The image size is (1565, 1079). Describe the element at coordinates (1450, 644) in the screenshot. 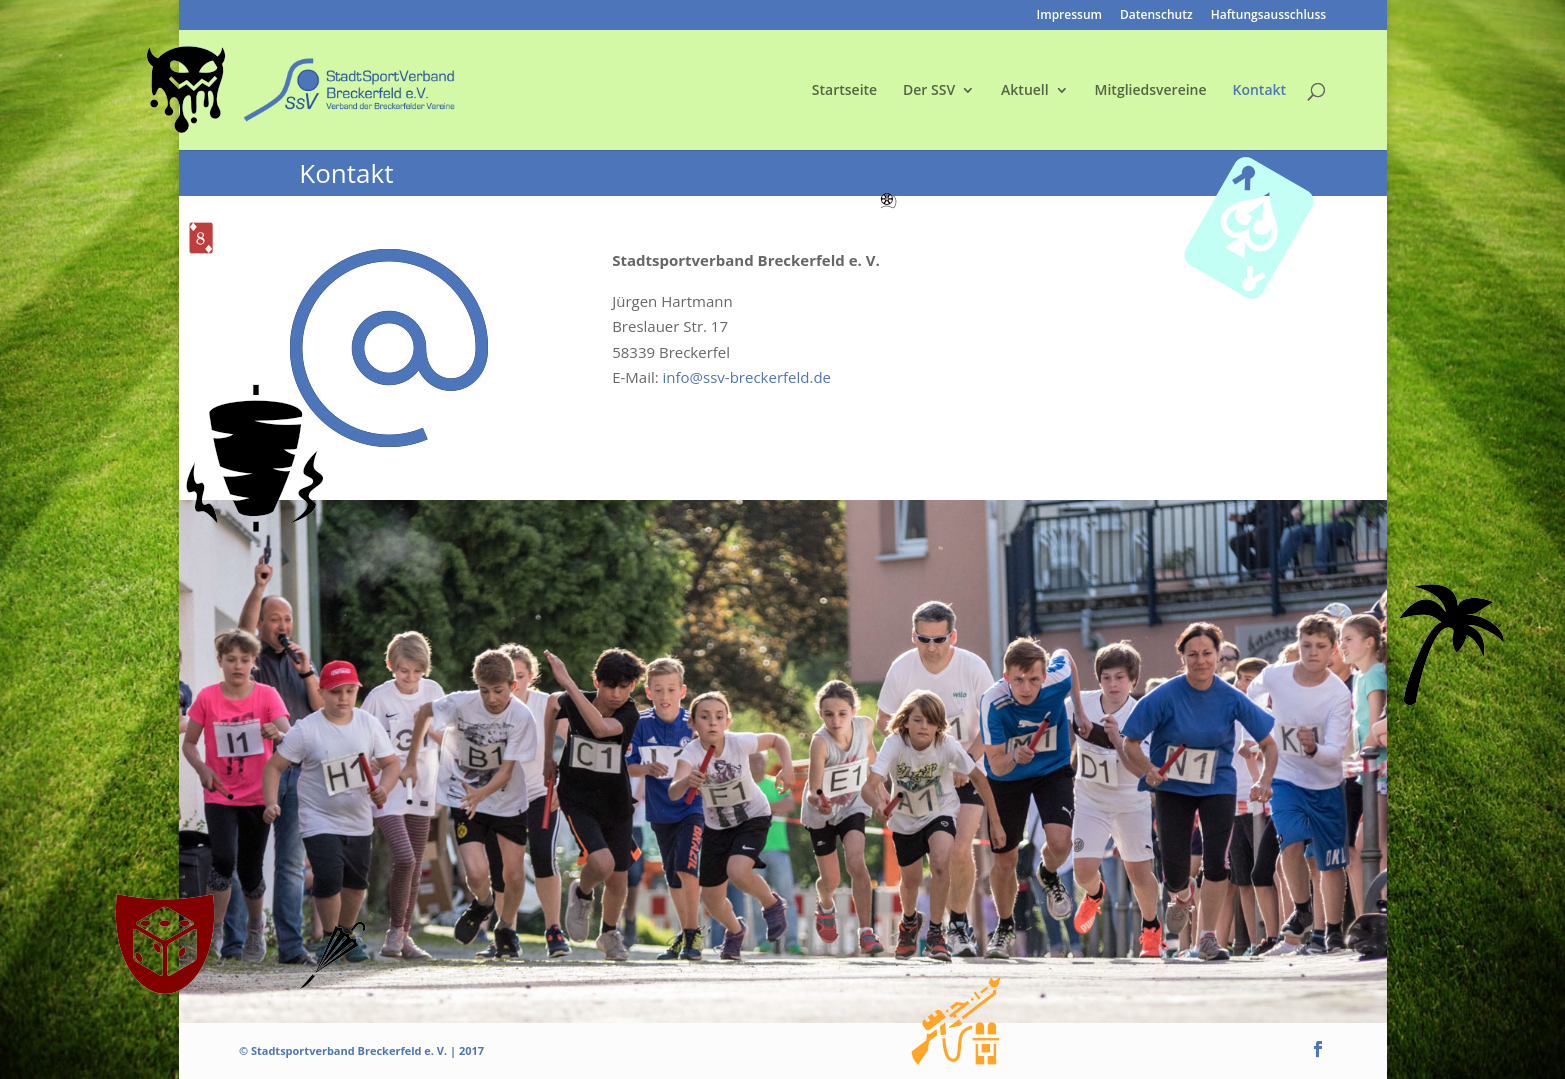

I see `indicates tropical or beach-themed content` at that location.